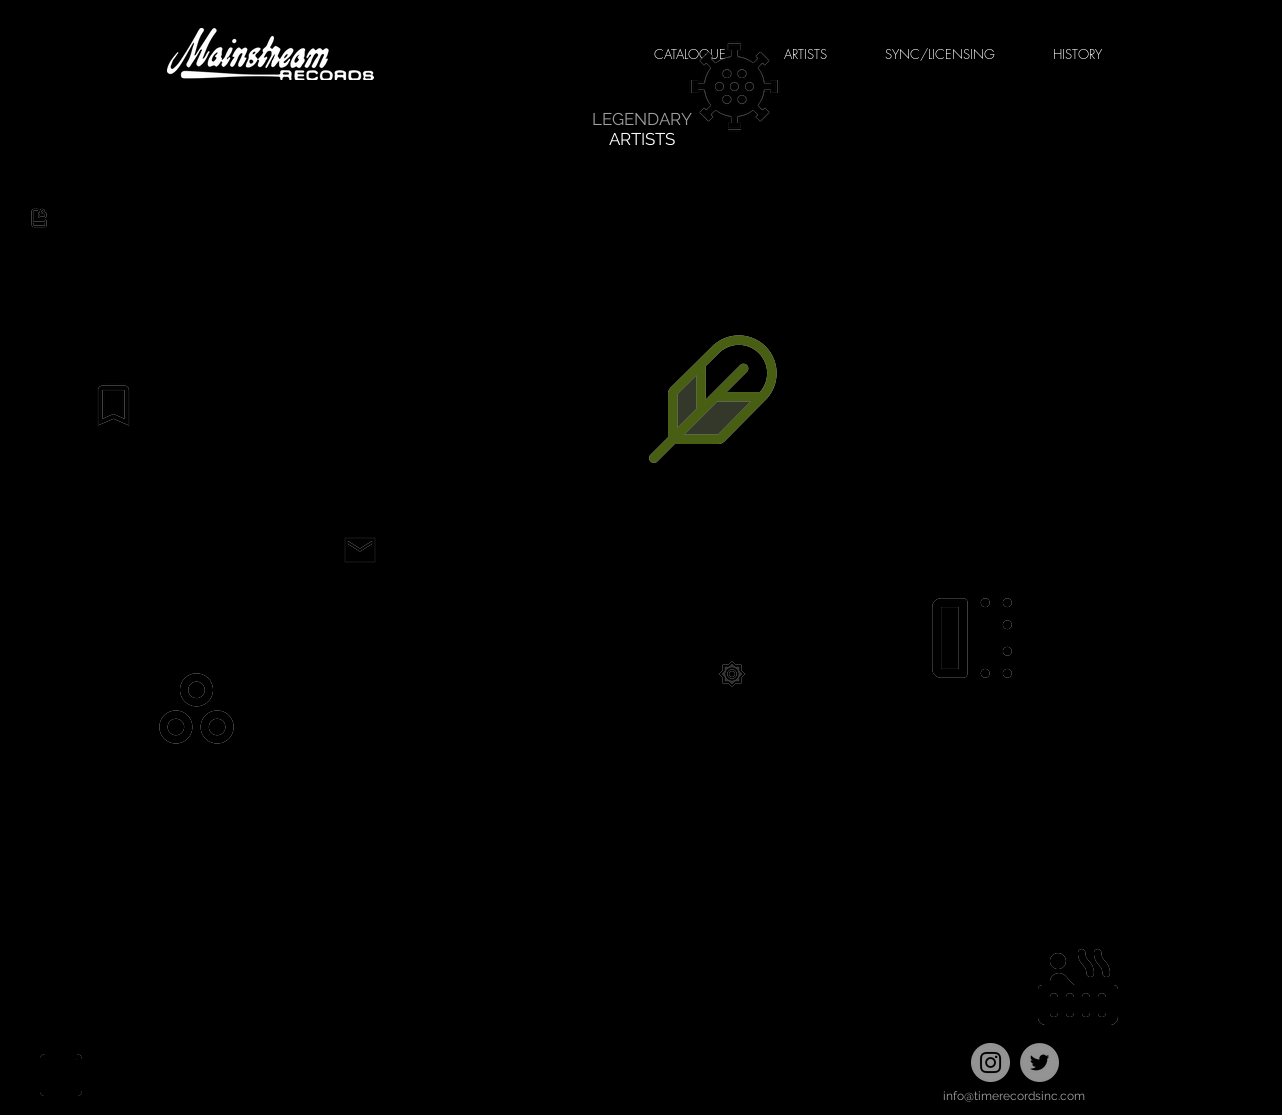 Image resolution: width=1282 pixels, height=1115 pixels. What do you see at coordinates (710, 401) in the screenshot?
I see `compose a new message or note` at bounding box center [710, 401].